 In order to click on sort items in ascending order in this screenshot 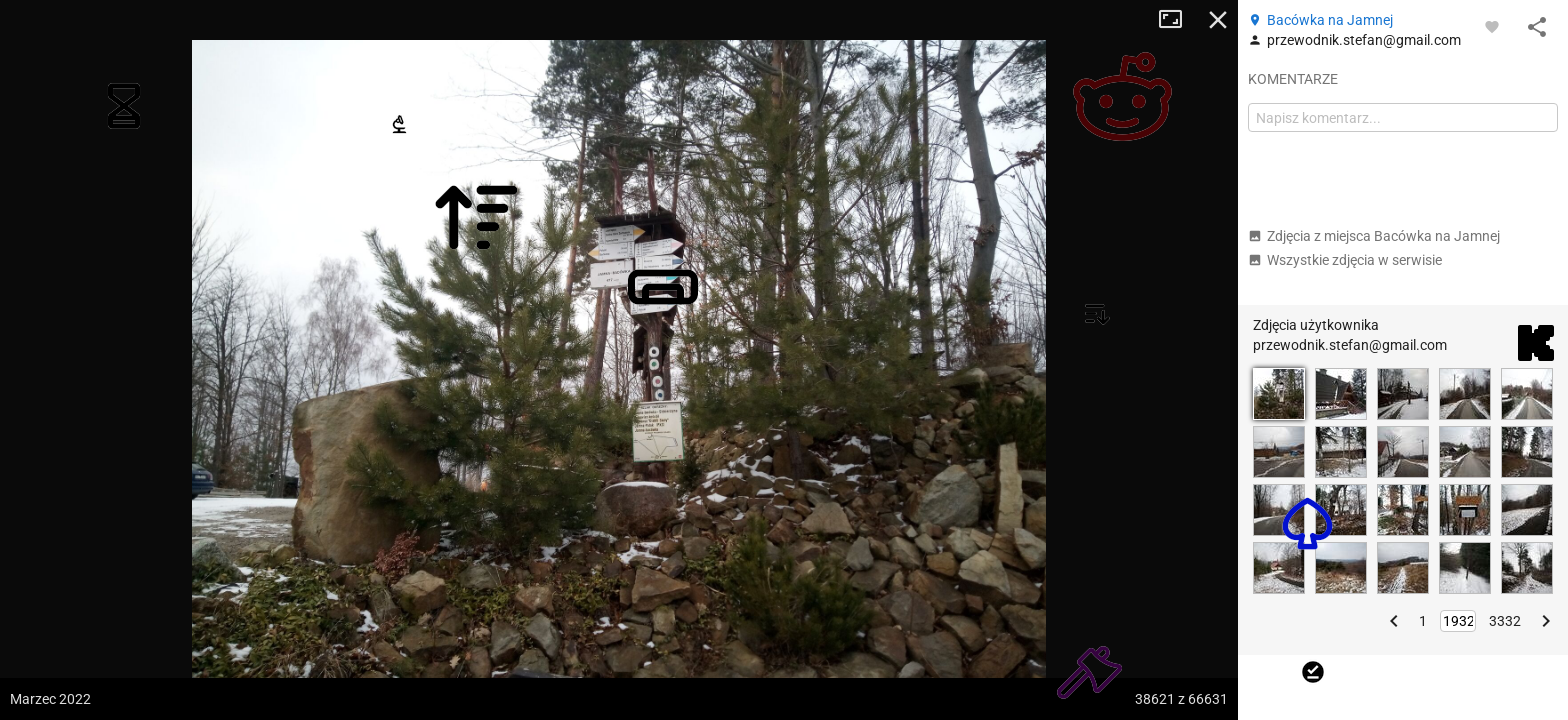, I will do `click(476, 217)`.